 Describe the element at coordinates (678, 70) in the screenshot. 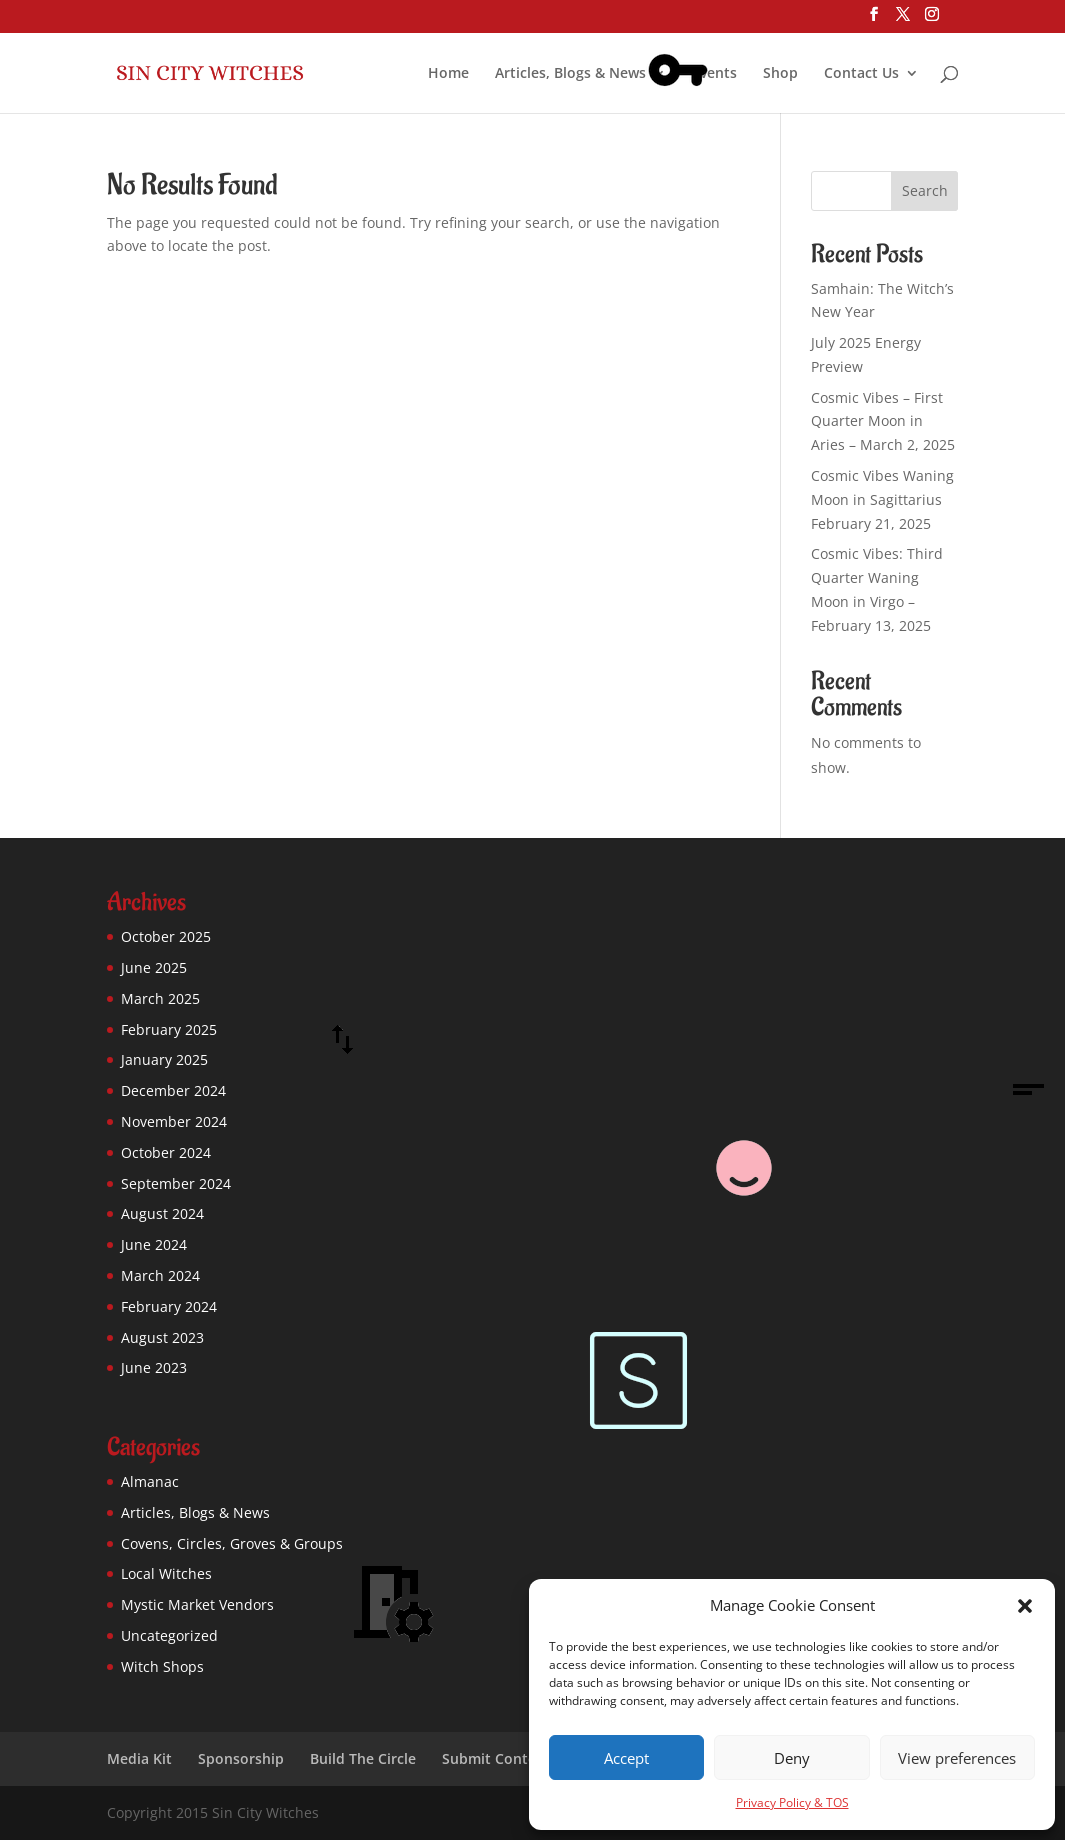

I see `access VPN or secure connection settings` at that location.